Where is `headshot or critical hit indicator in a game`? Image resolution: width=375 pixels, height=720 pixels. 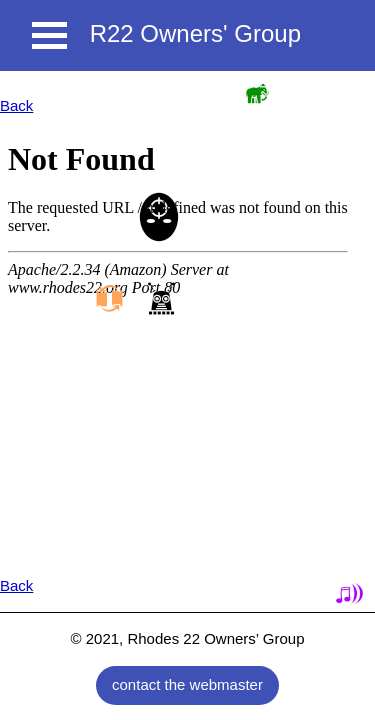
headshot or critical hit indicator in a game is located at coordinates (159, 217).